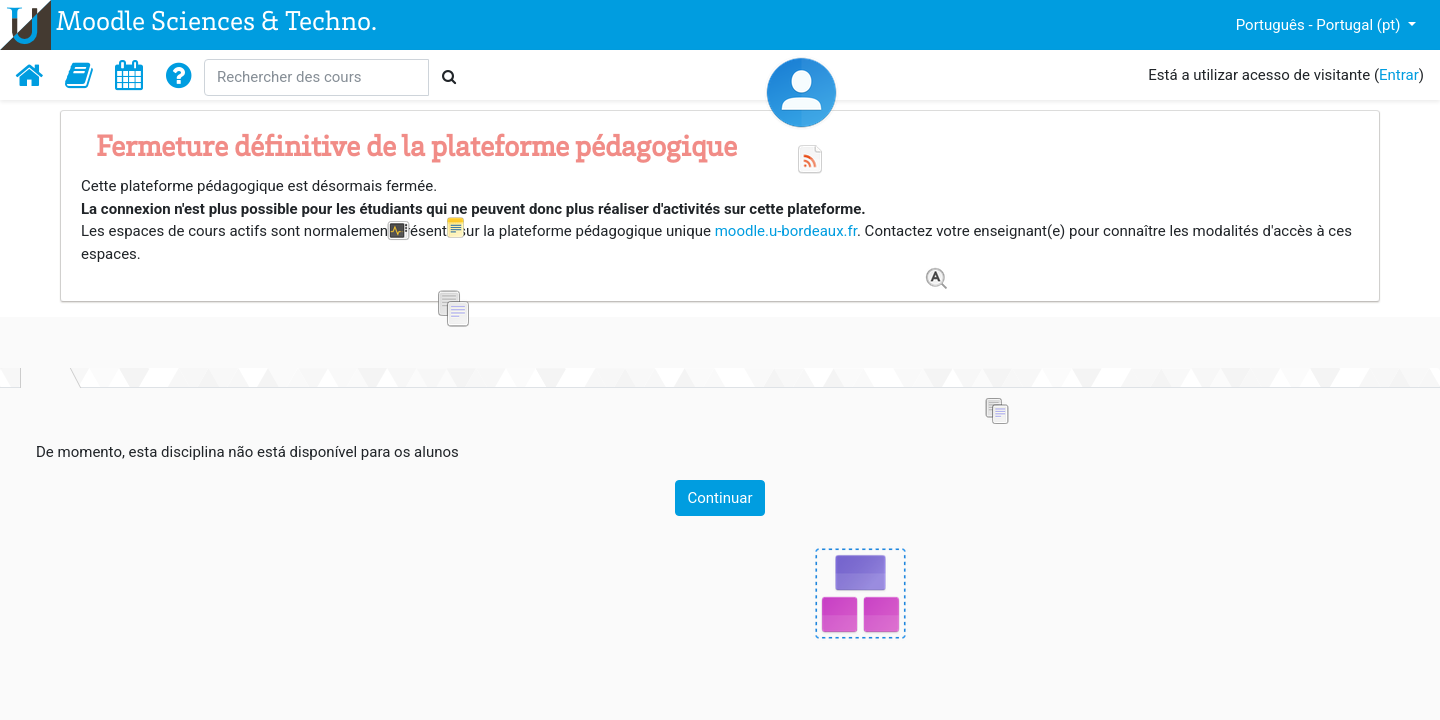 The width and height of the screenshot is (1440, 720). Describe the element at coordinates (801, 92) in the screenshot. I see `view user profile information` at that location.